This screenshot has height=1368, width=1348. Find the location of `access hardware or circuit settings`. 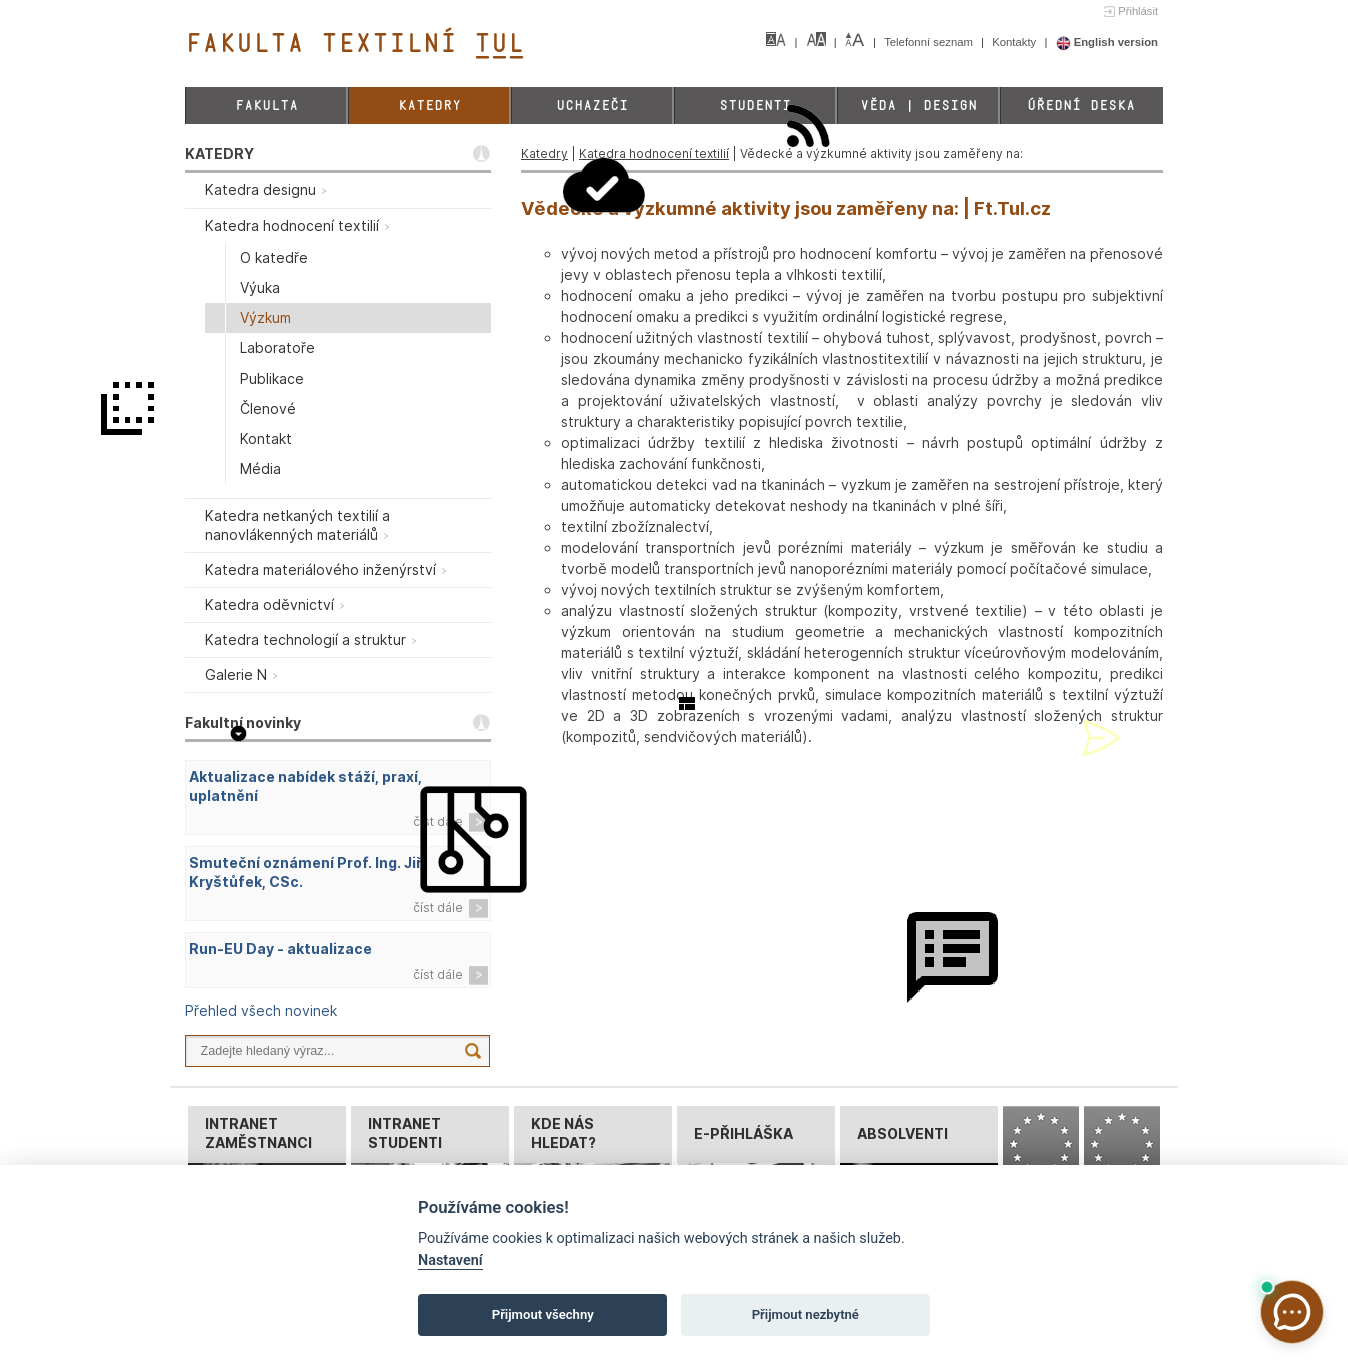

access hardware or circuit settings is located at coordinates (473, 839).